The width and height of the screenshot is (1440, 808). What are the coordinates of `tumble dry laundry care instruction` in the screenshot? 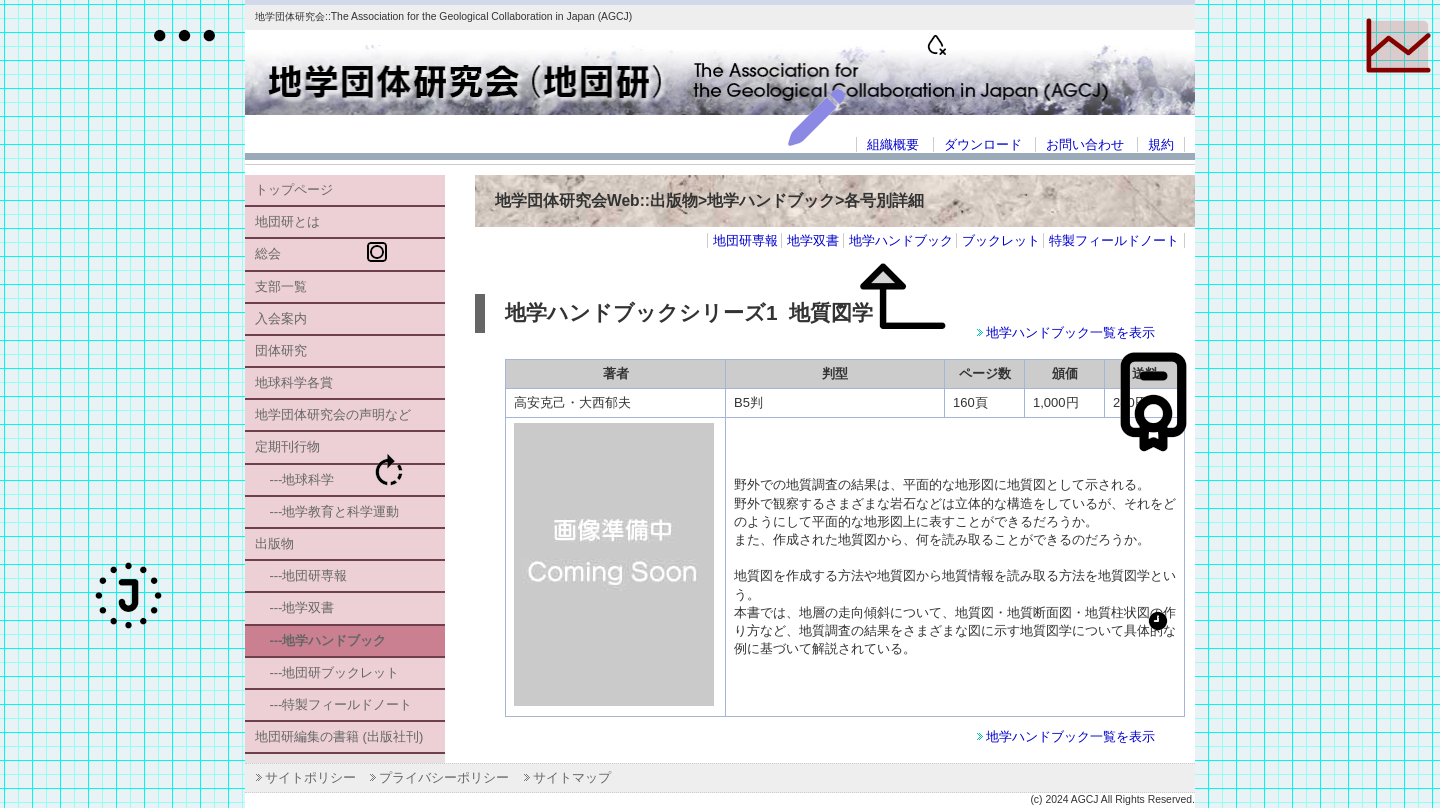 It's located at (377, 252).